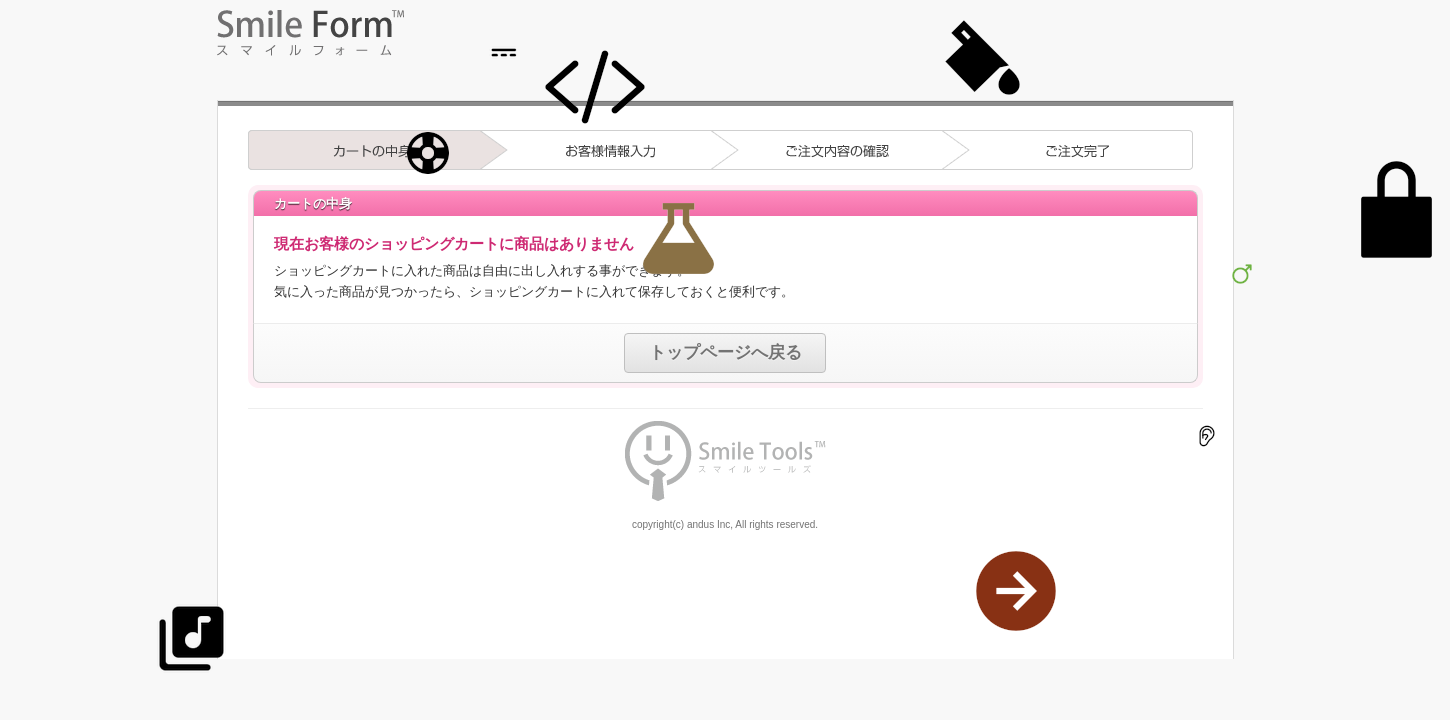 The height and width of the screenshot is (720, 1450). Describe the element at coordinates (1396, 209) in the screenshot. I see `indicates a locked or secured item` at that location.